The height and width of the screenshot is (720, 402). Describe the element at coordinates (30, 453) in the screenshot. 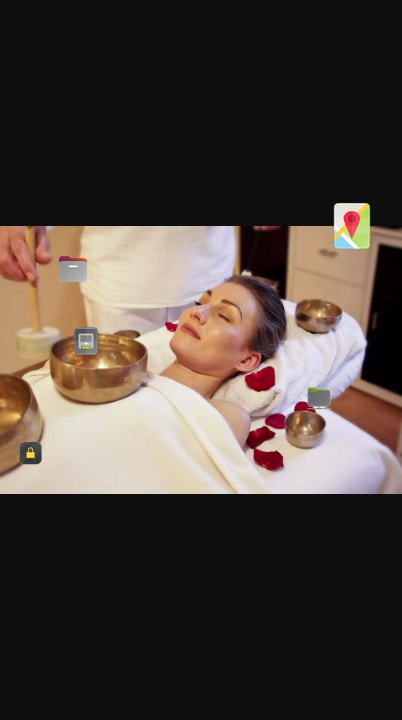

I see `access ssl/tls security settings for web browser` at that location.